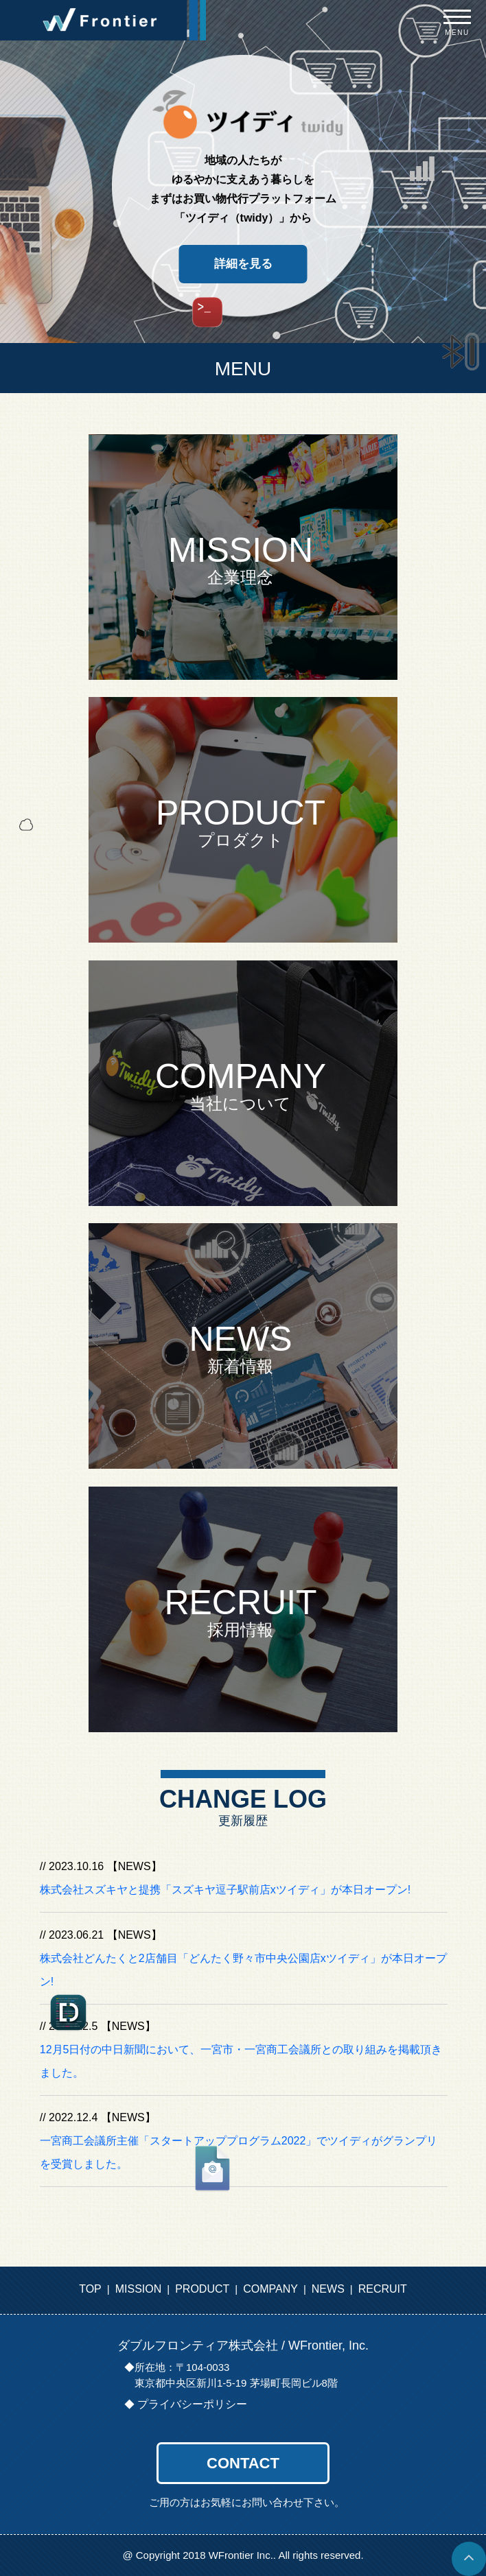 The height and width of the screenshot is (2576, 486). Describe the element at coordinates (460, 351) in the screenshot. I see `view bluetooth device battery status` at that location.